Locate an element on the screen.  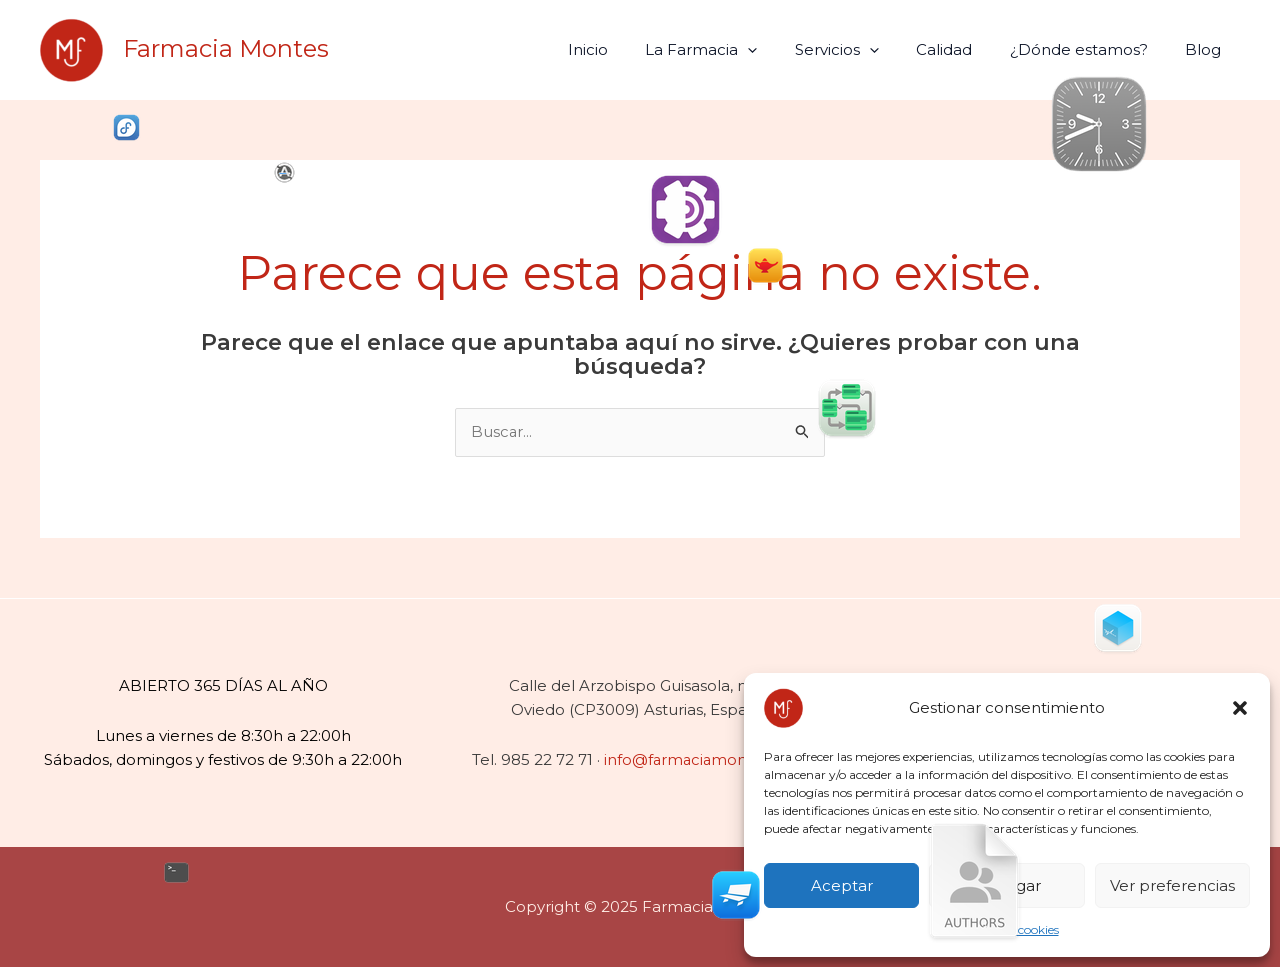
launch virtualbox virtual machine manager is located at coordinates (1118, 628).